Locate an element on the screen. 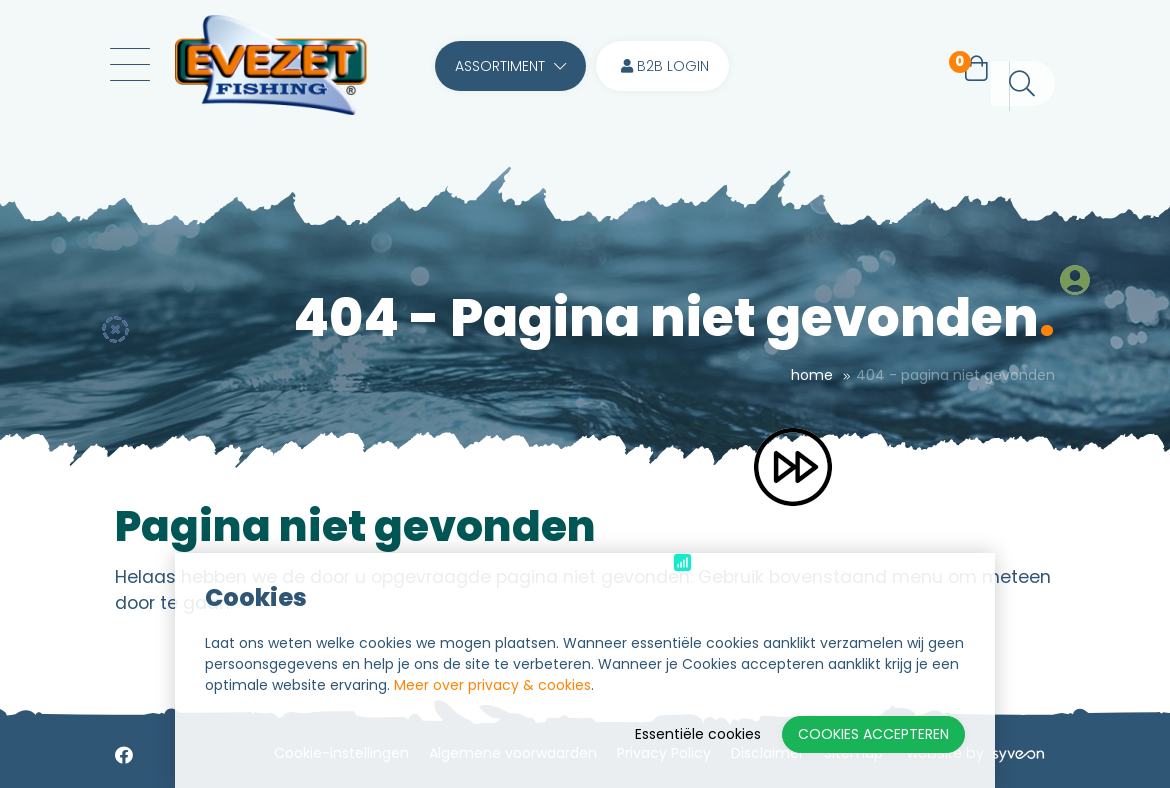  skip forward in media playback is located at coordinates (793, 467).